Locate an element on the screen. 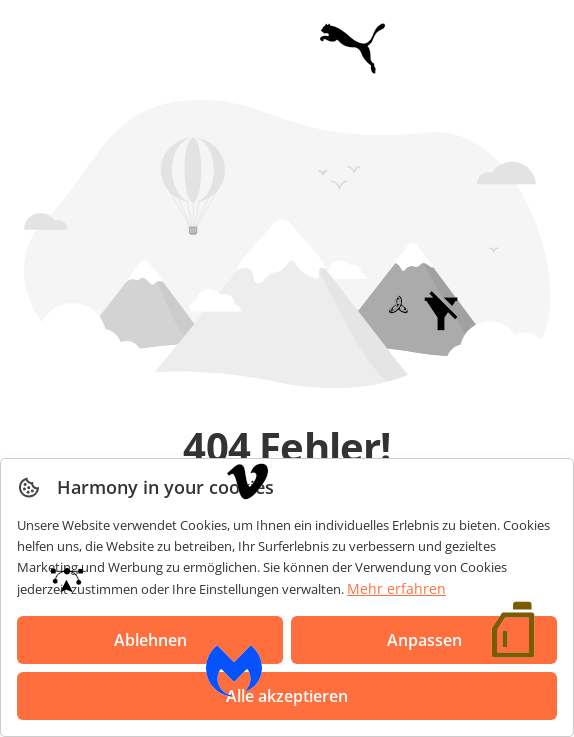  clear all active filters is located at coordinates (441, 312).